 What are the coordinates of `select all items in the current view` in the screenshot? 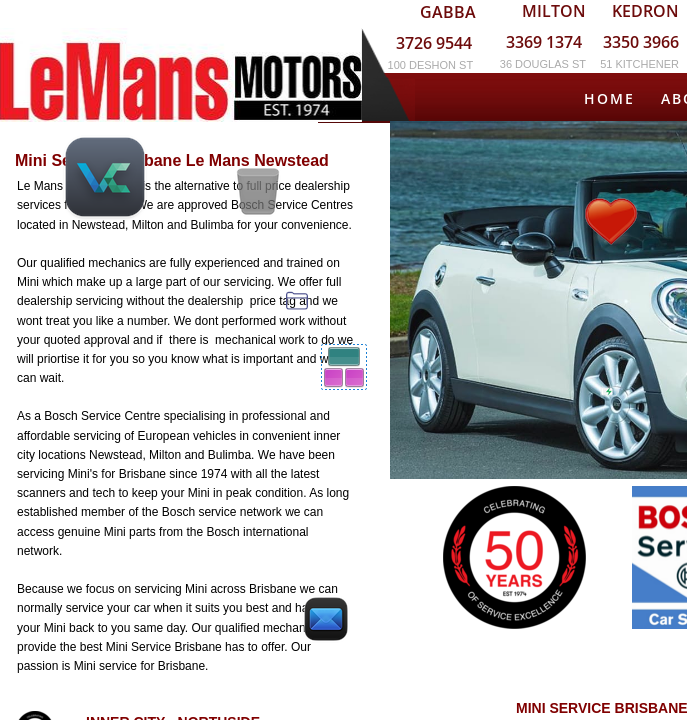 It's located at (344, 367).